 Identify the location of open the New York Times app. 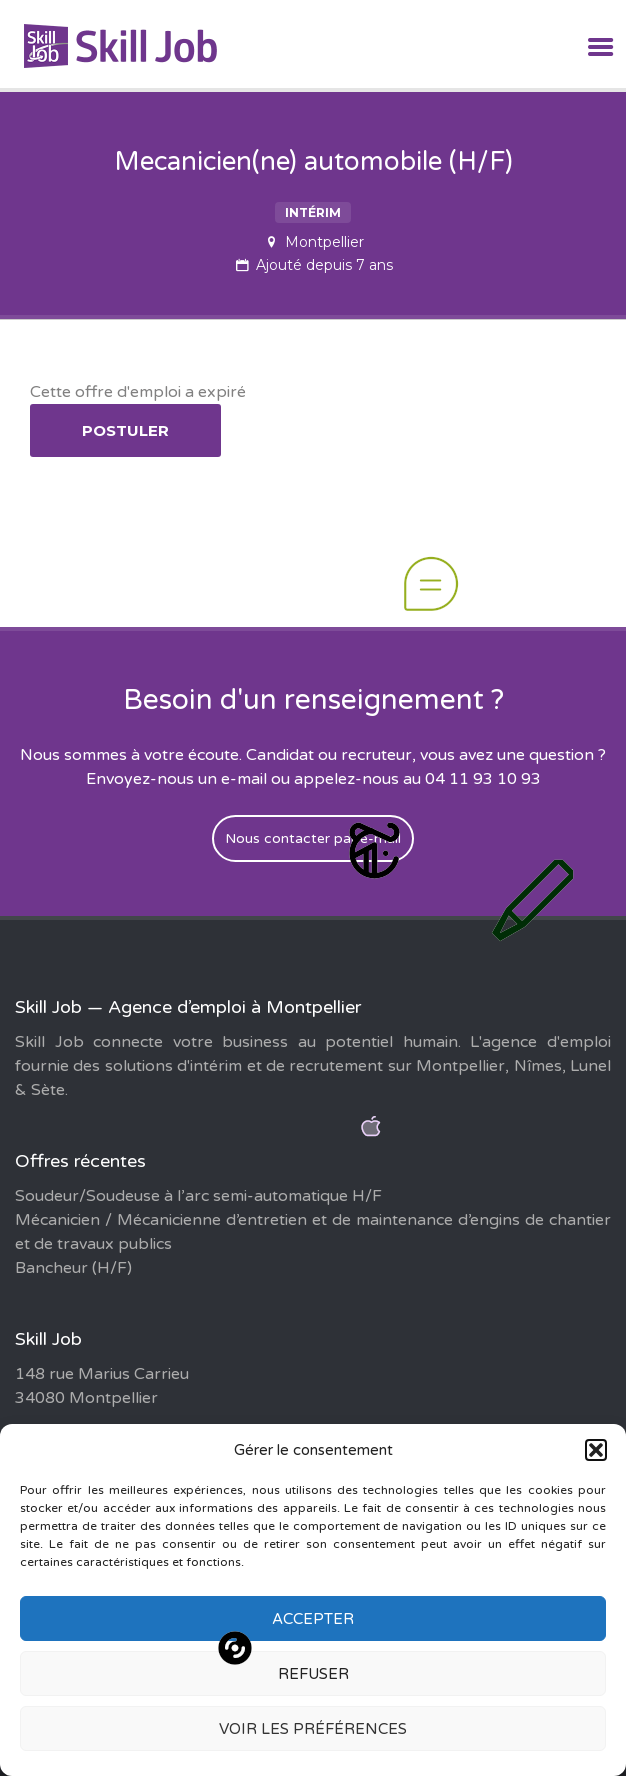
(374, 850).